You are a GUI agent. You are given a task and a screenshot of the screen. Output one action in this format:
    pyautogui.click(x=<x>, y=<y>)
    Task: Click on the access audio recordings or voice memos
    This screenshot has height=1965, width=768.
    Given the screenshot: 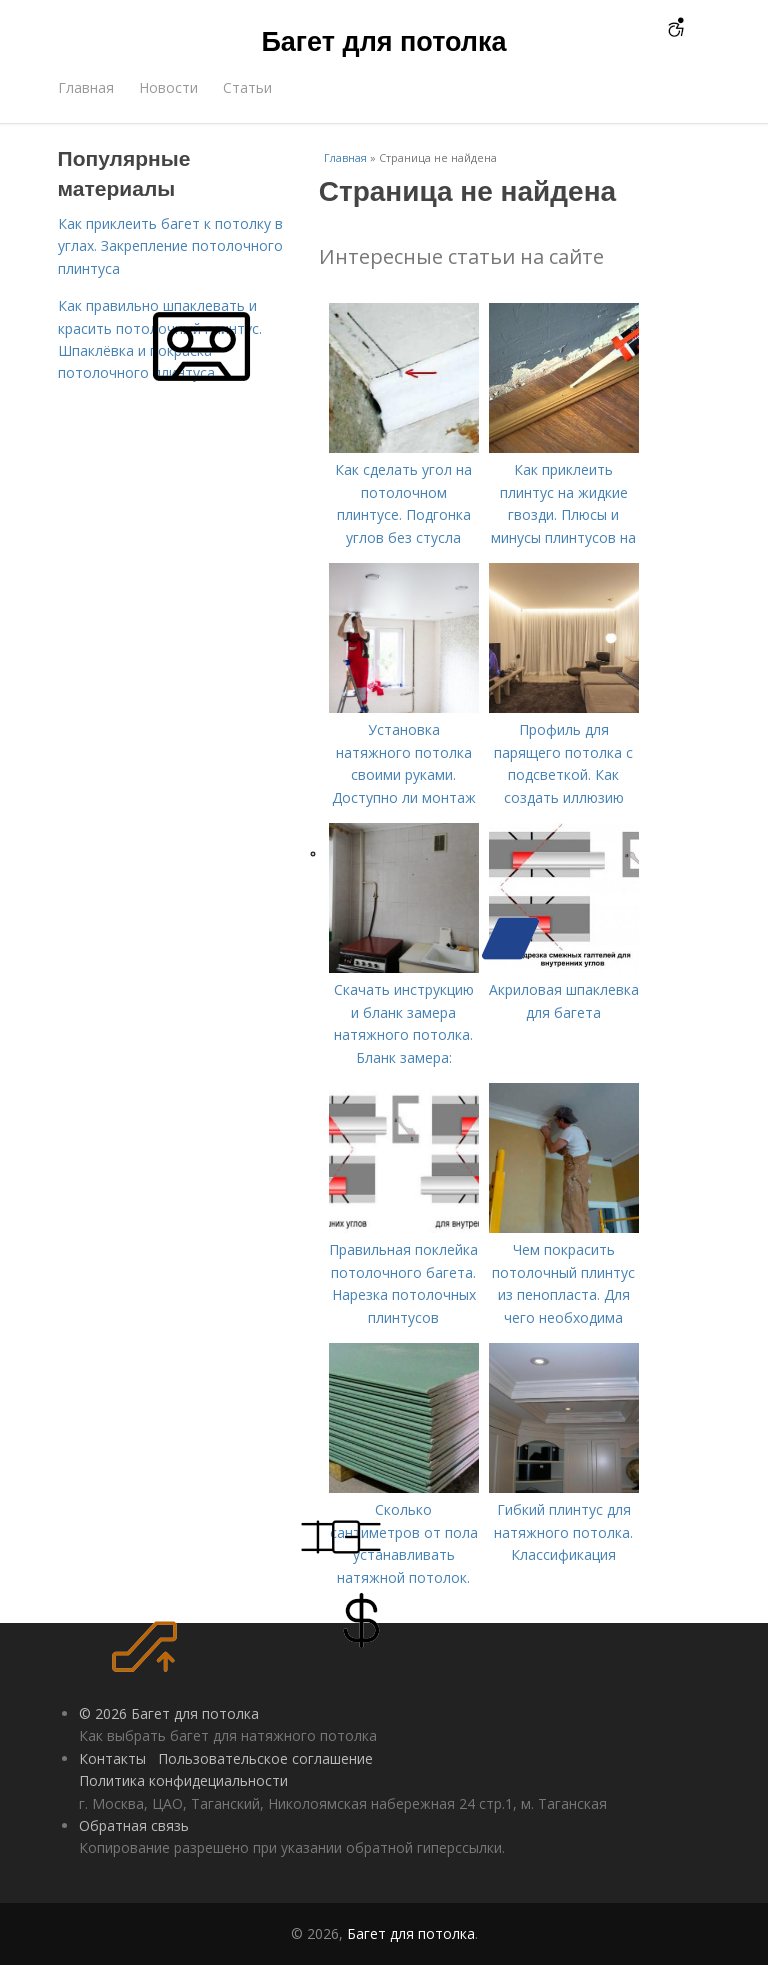 What is the action you would take?
    pyautogui.click(x=201, y=346)
    